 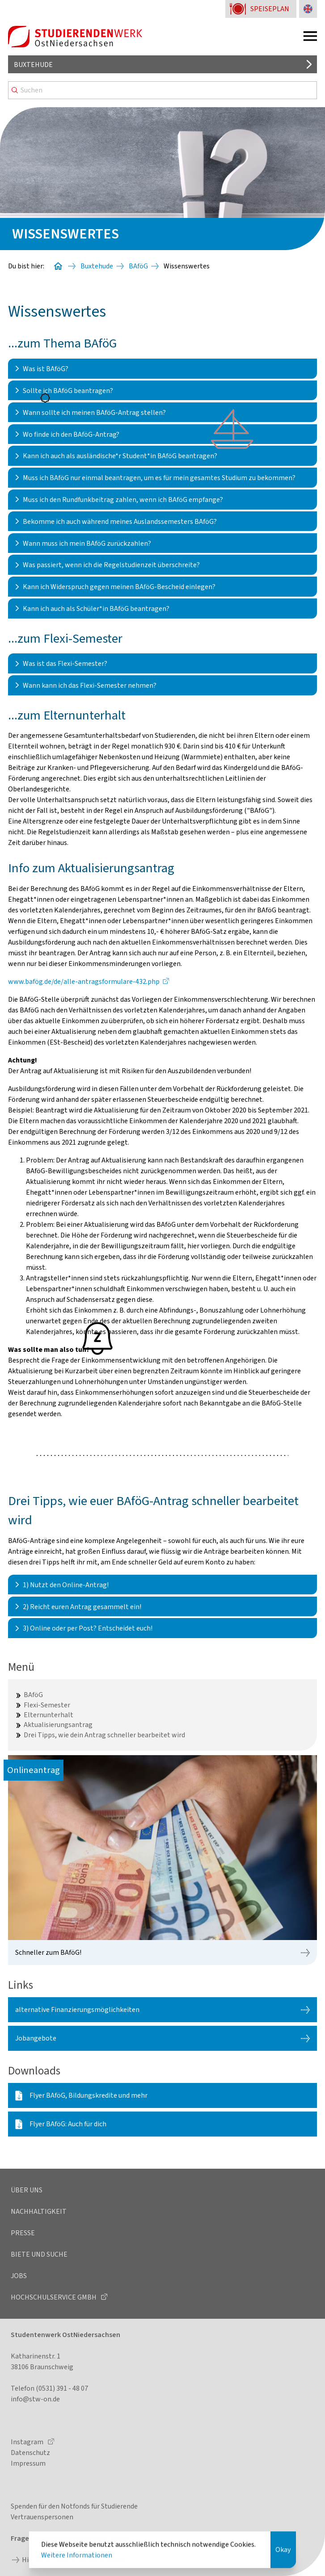 I want to click on snooze notifications, so click(x=97, y=1338).